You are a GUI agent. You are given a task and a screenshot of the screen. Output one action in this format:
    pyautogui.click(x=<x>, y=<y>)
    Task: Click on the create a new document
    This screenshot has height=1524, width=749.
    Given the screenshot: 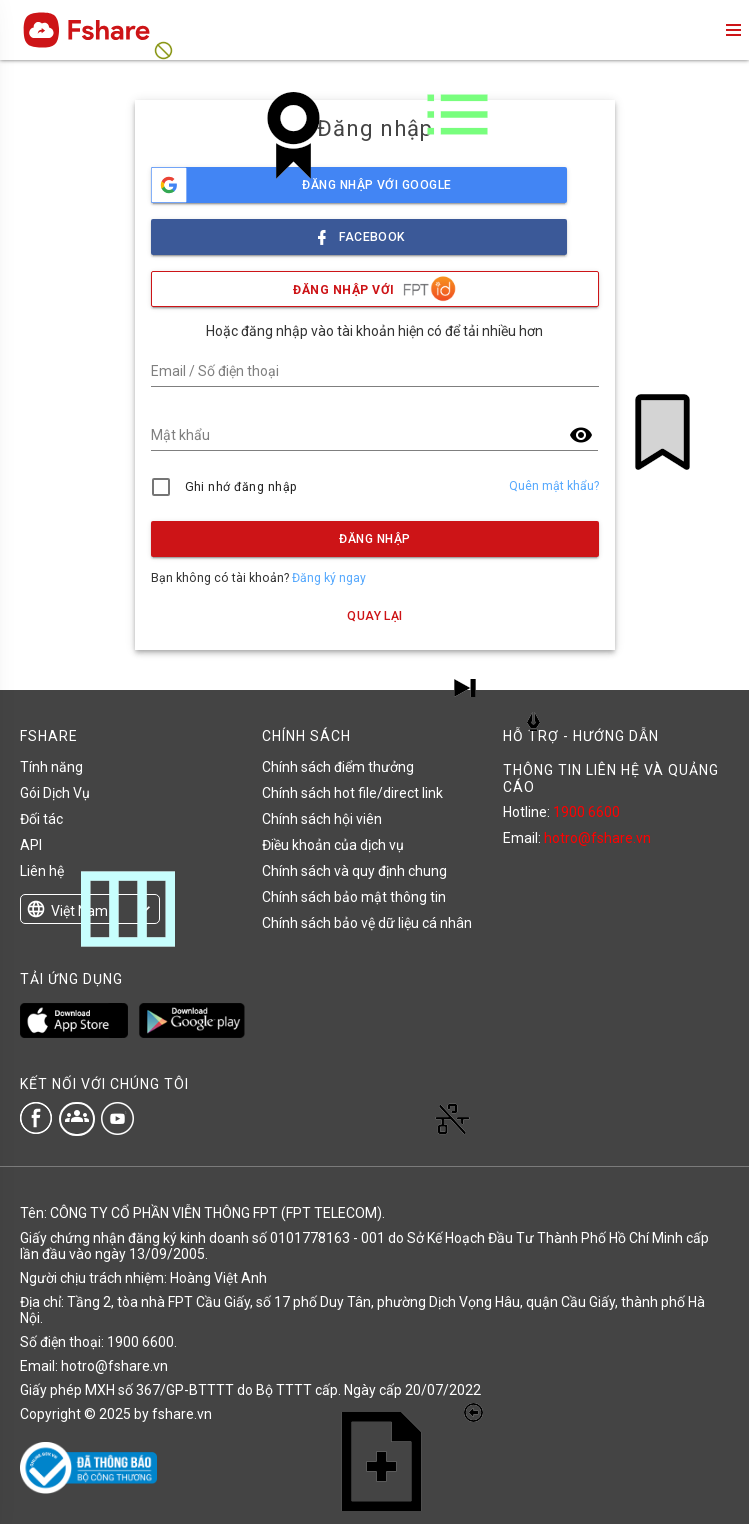 What is the action you would take?
    pyautogui.click(x=381, y=1461)
    